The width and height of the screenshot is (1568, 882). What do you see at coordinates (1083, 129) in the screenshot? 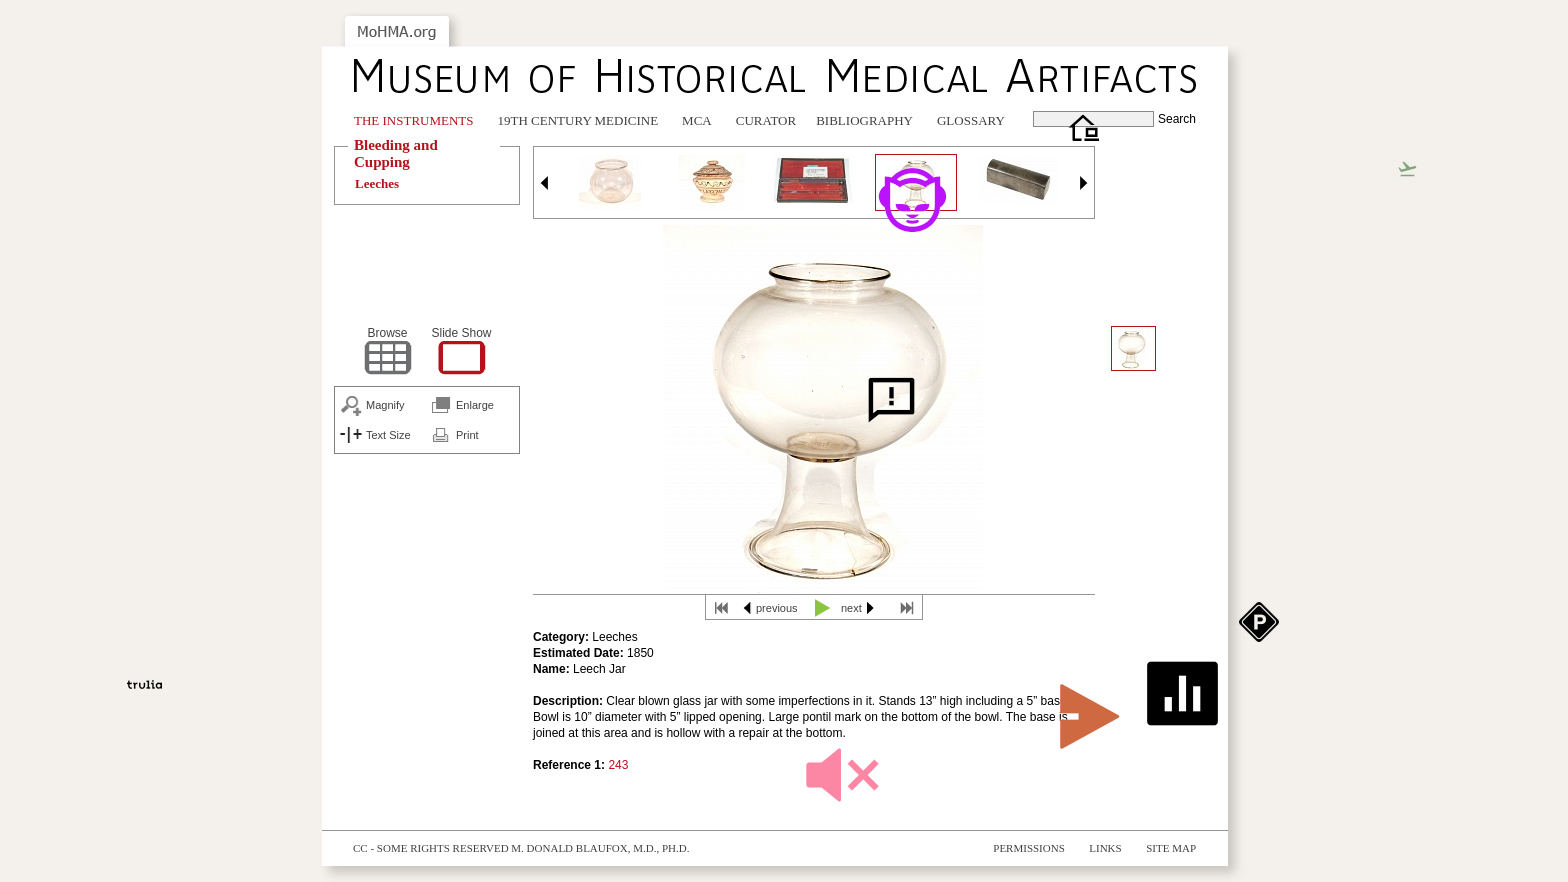
I see `access home office or remote work settings` at bounding box center [1083, 129].